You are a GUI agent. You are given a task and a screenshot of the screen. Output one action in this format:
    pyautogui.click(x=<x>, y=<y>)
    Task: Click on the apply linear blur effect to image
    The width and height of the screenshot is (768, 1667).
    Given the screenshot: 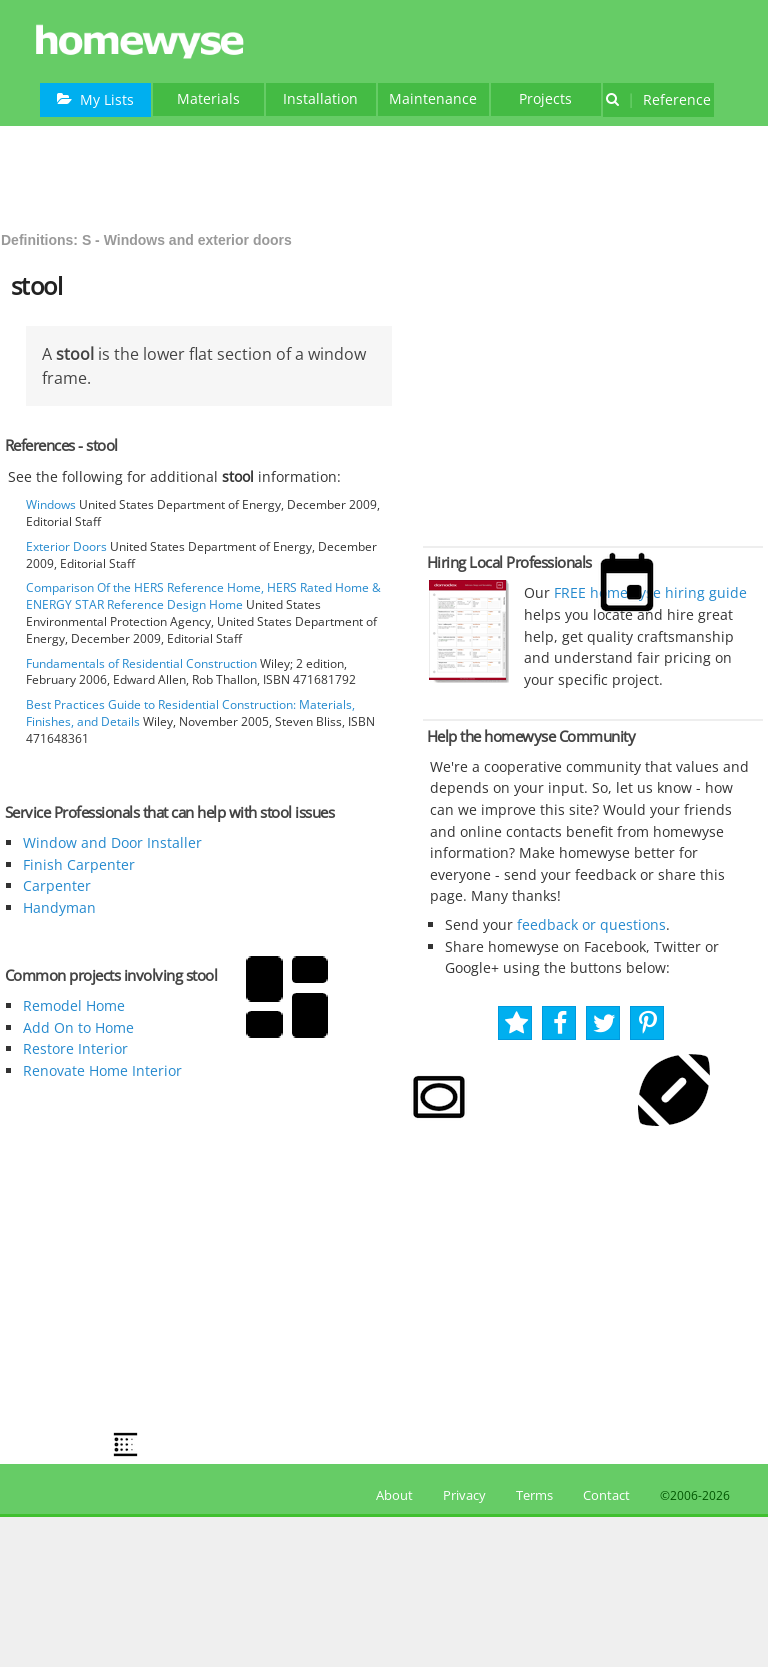 What is the action you would take?
    pyautogui.click(x=125, y=1444)
    